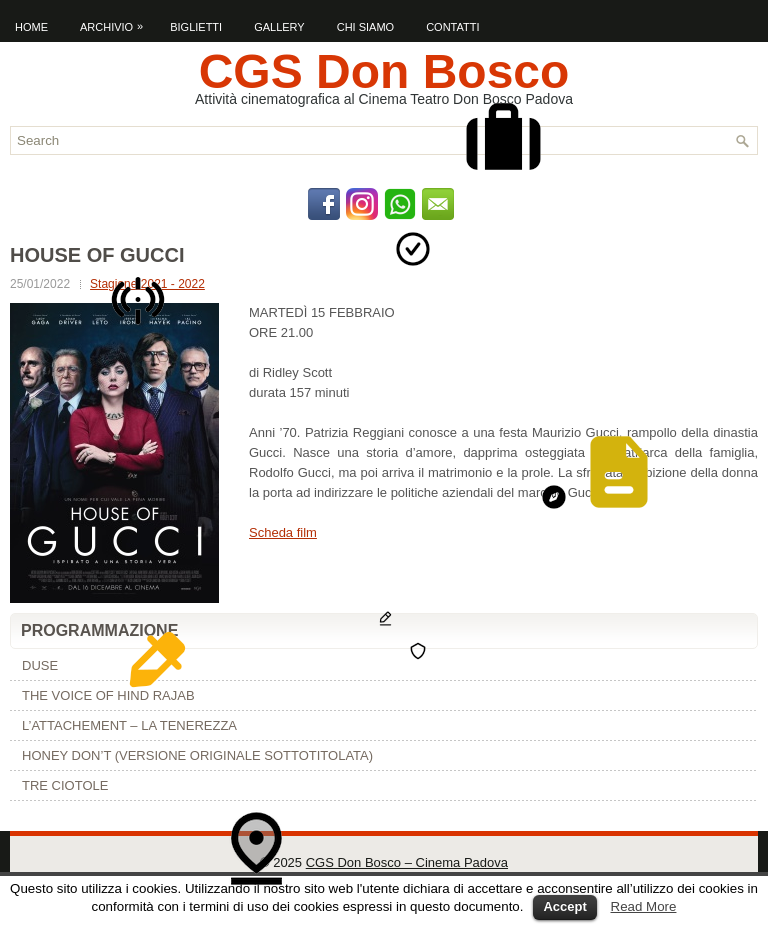 The image size is (768, 925). Describe the element at coordinates (256, 848) in the screenshot. I see `drop a pin on the map` at that location.